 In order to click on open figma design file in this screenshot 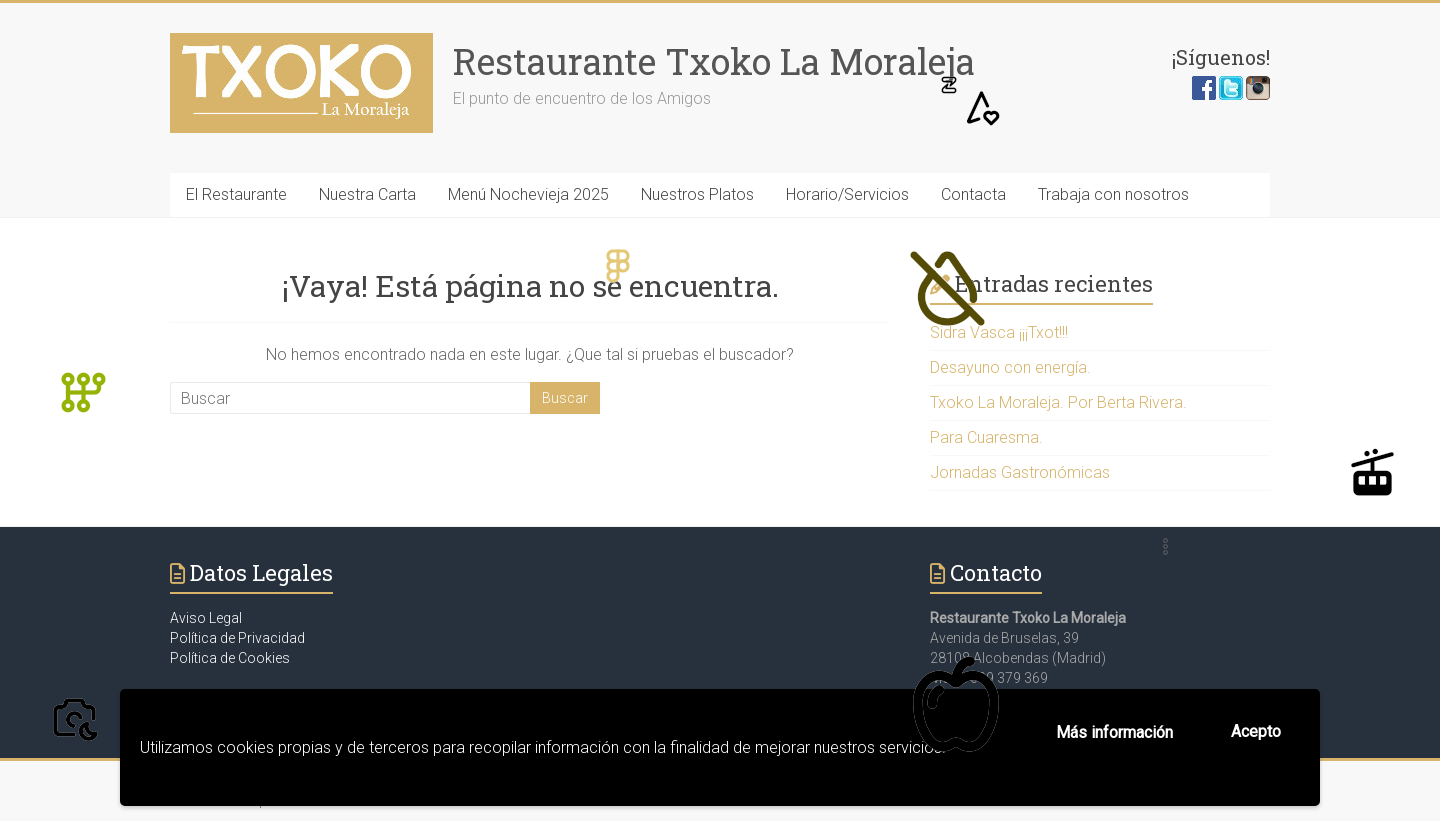, I will do `click(618, 266)`.